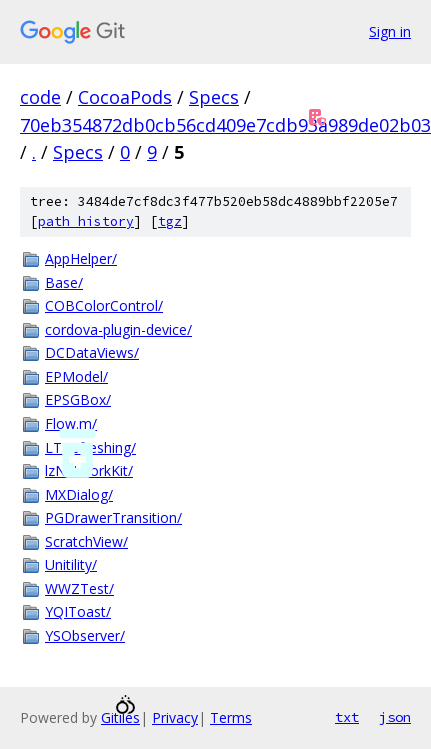  I want to click on view prescription medications, so click(77, 453).